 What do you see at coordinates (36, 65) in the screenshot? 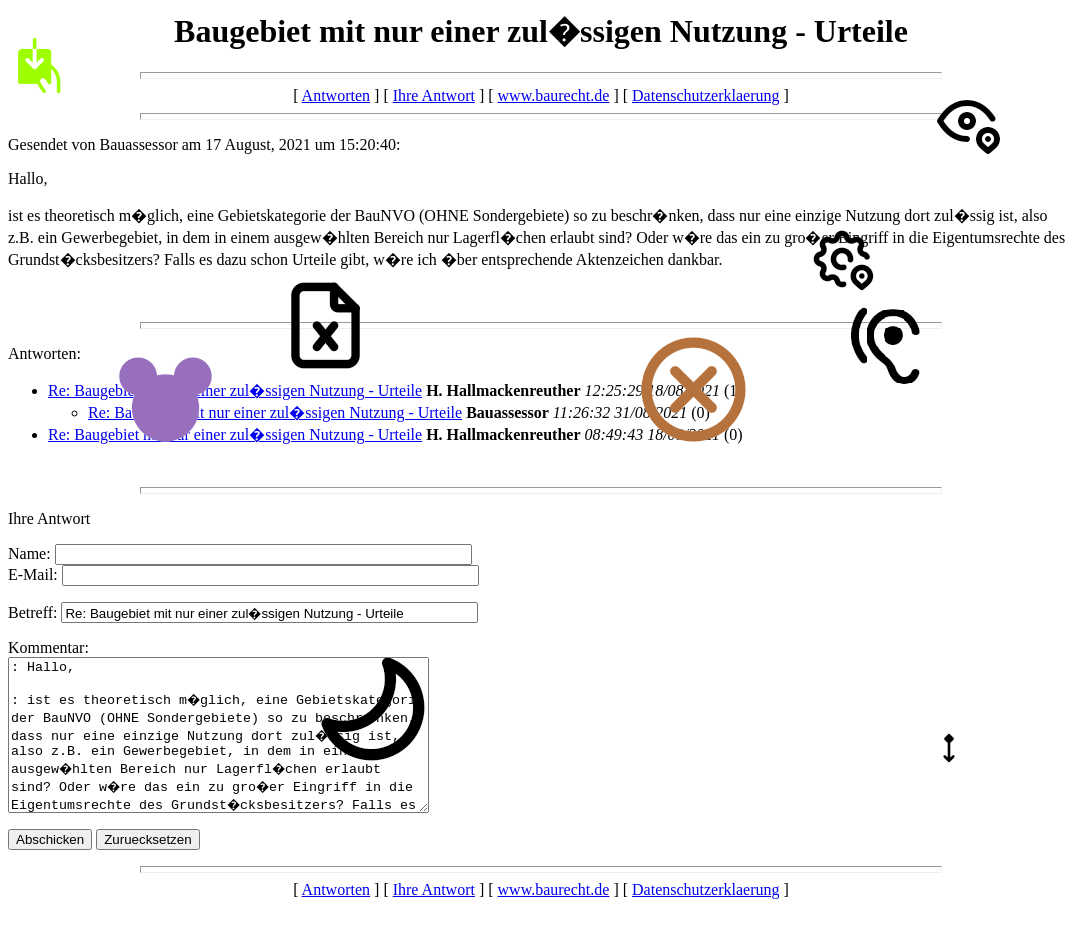
I see `withdraw or receive funds` at bounding box center [36, 65].